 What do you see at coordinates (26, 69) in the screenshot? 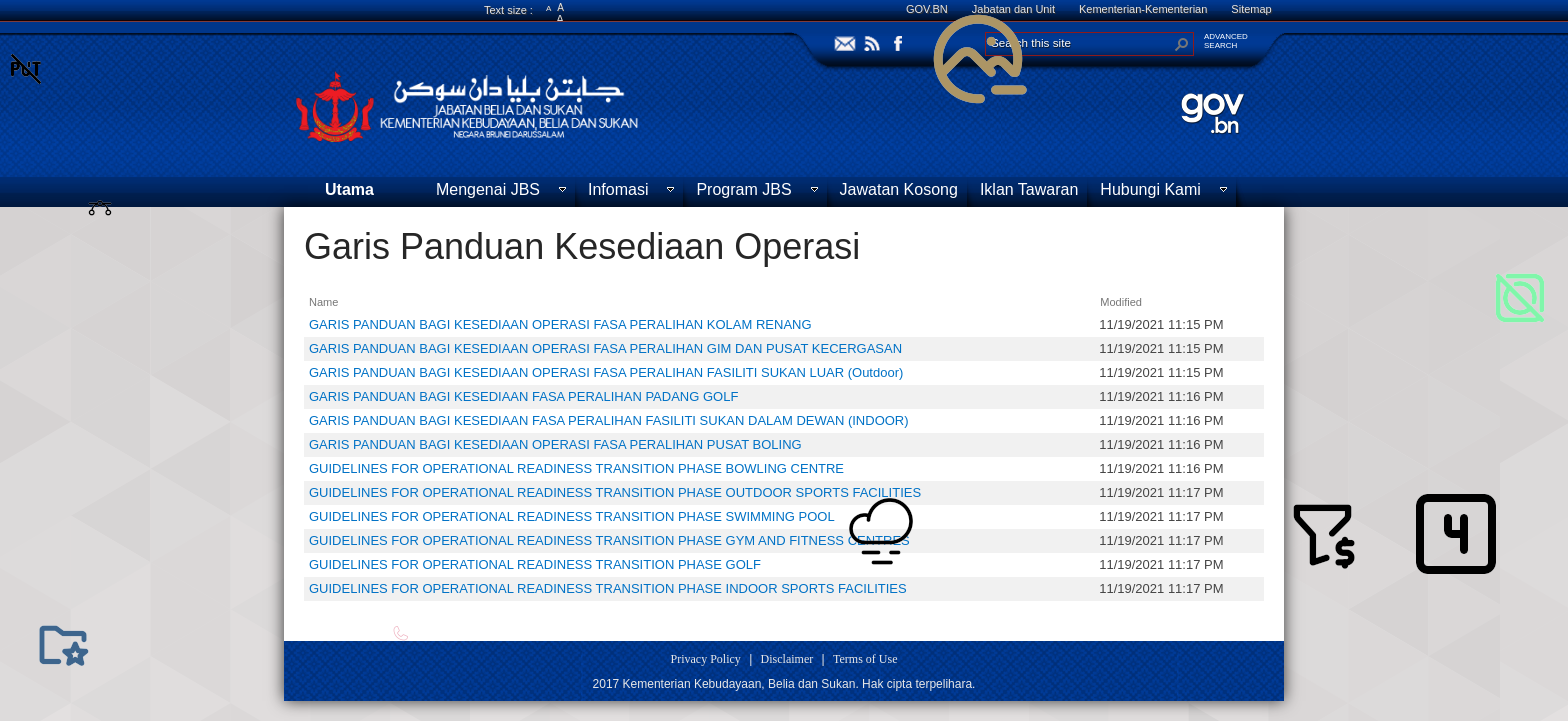
I see `indicates HTTP PUT request is disabled` at bounding box center [26, 69].